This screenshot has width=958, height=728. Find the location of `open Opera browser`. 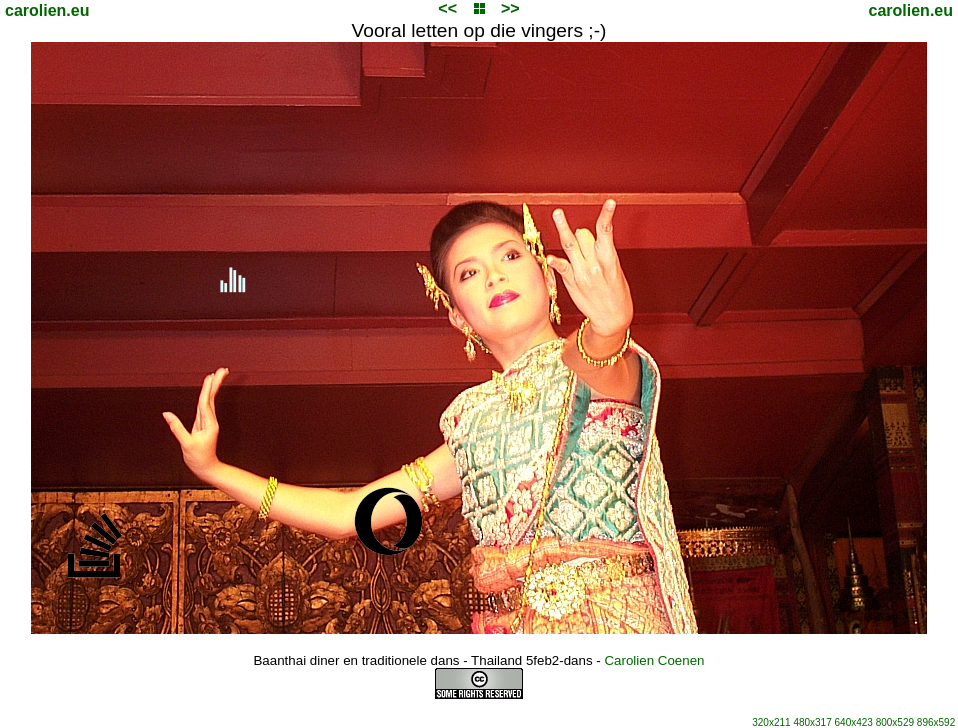

open Opera browser is located at coordinates (388, 522).